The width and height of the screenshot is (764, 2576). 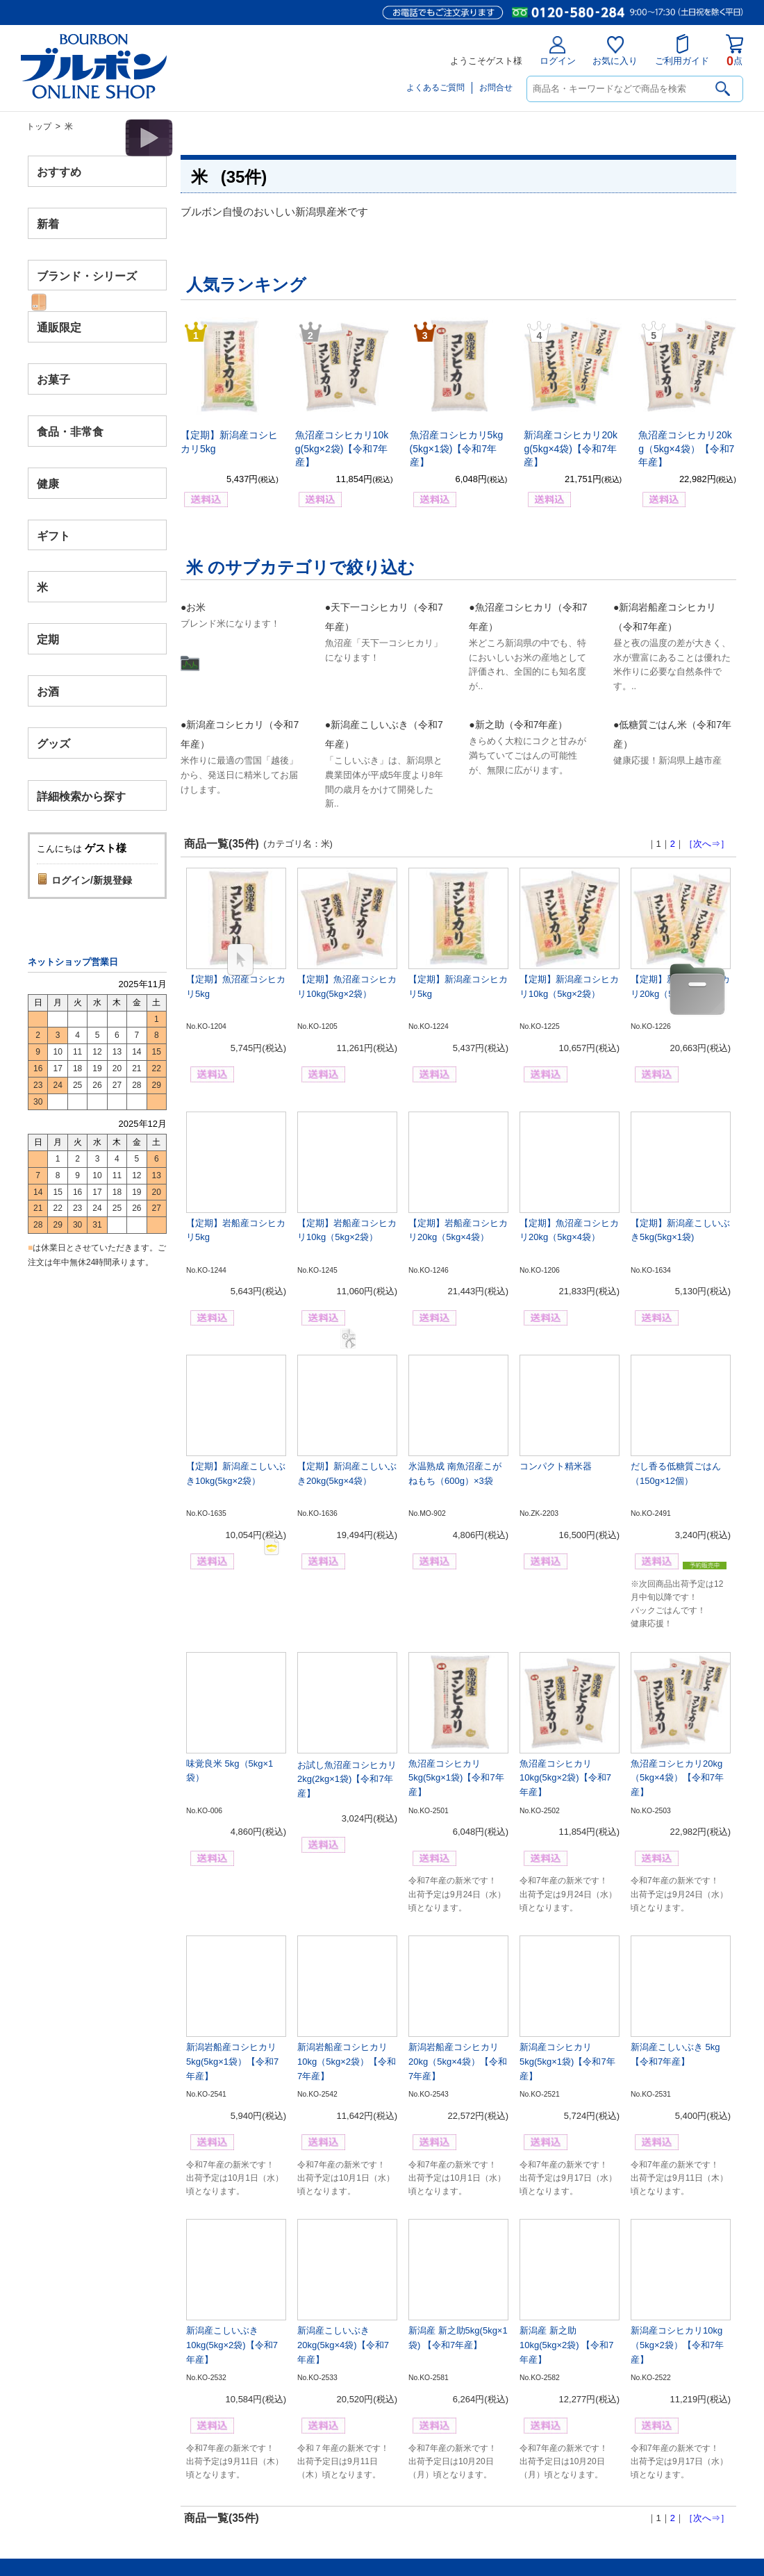 What do you see at coordinates (272, 1546) in the screenshot?
I see `nim programming language source file` at bounding box center [272, 1546].